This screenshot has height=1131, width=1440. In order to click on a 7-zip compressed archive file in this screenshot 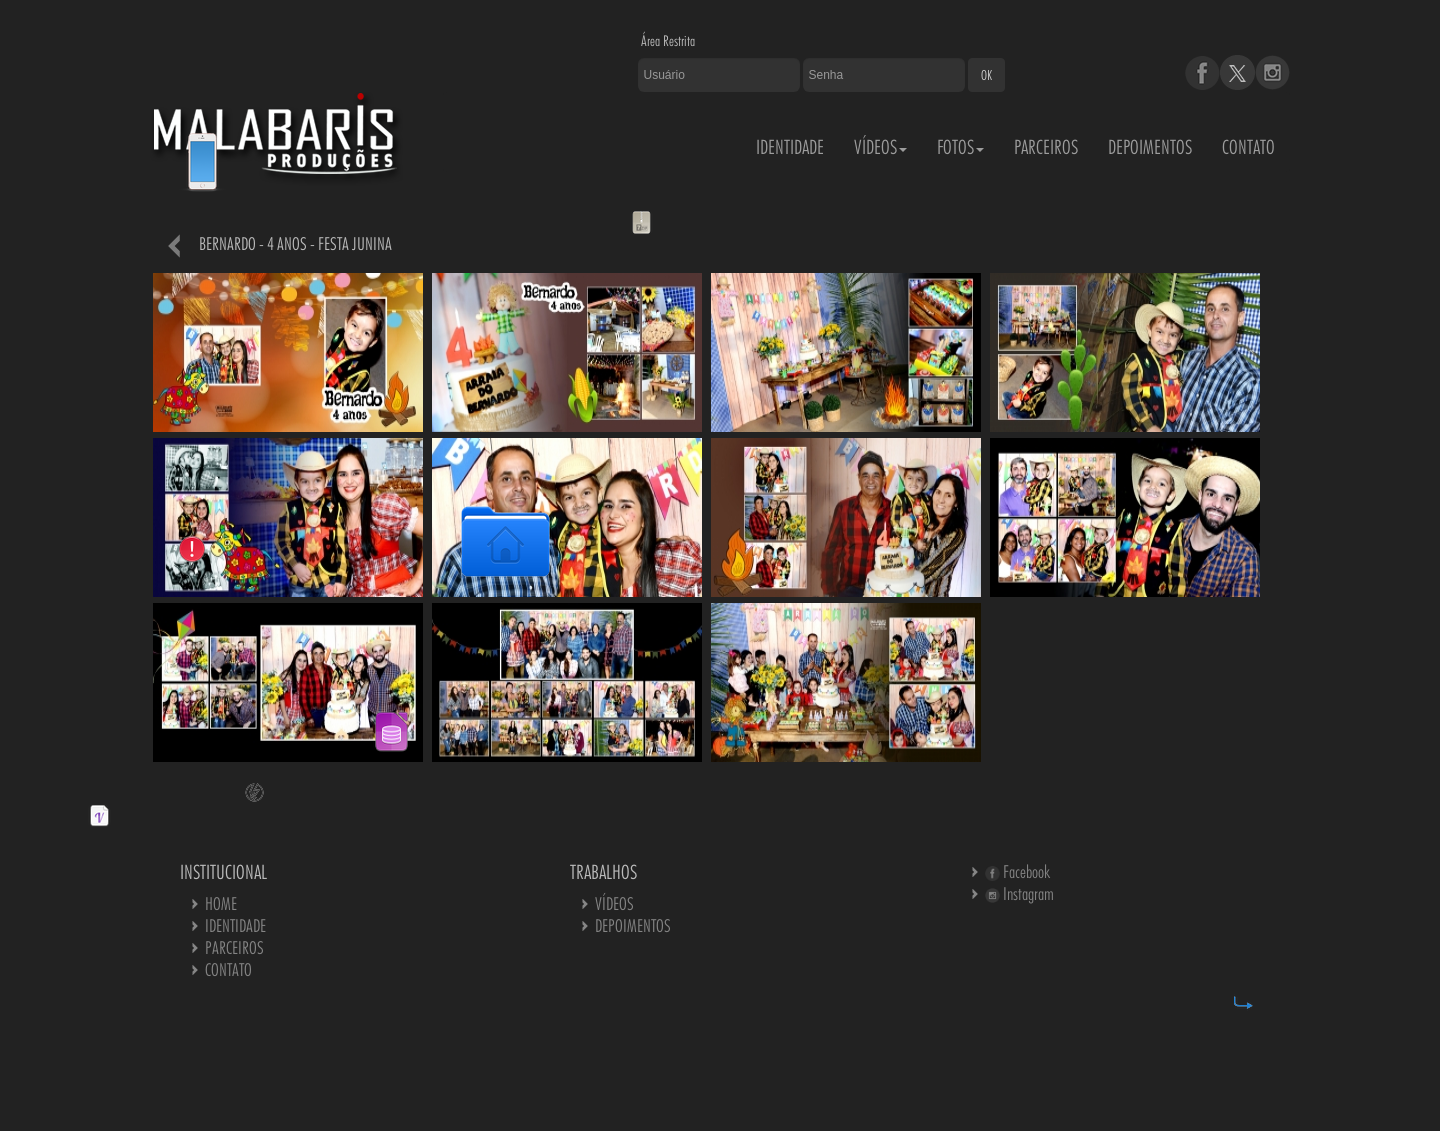, I will do `click(641, 222)`.